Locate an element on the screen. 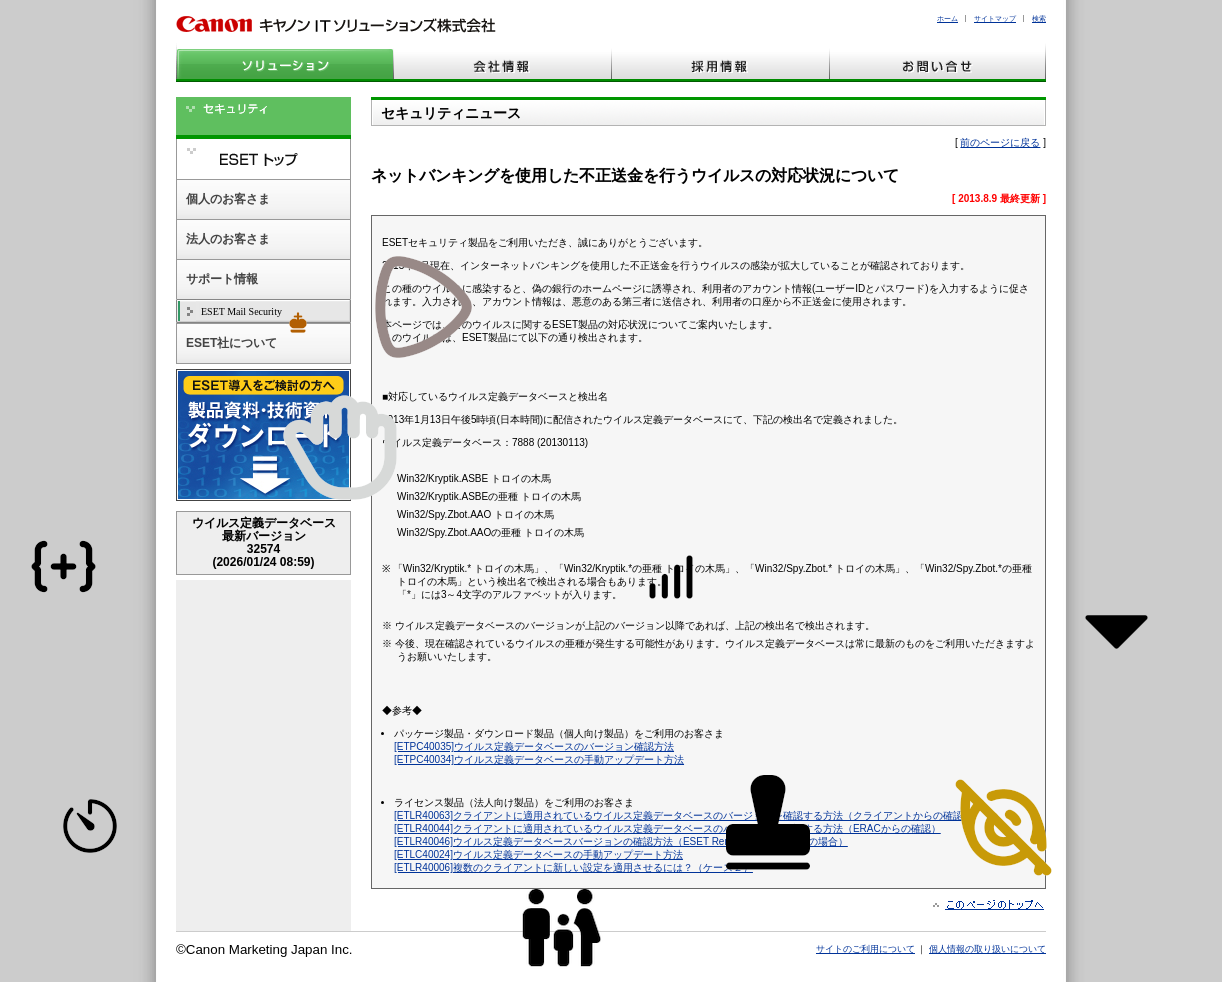 The image size is (1222, 982). open the Zalando shopping app is located at coordinates (421, 307).